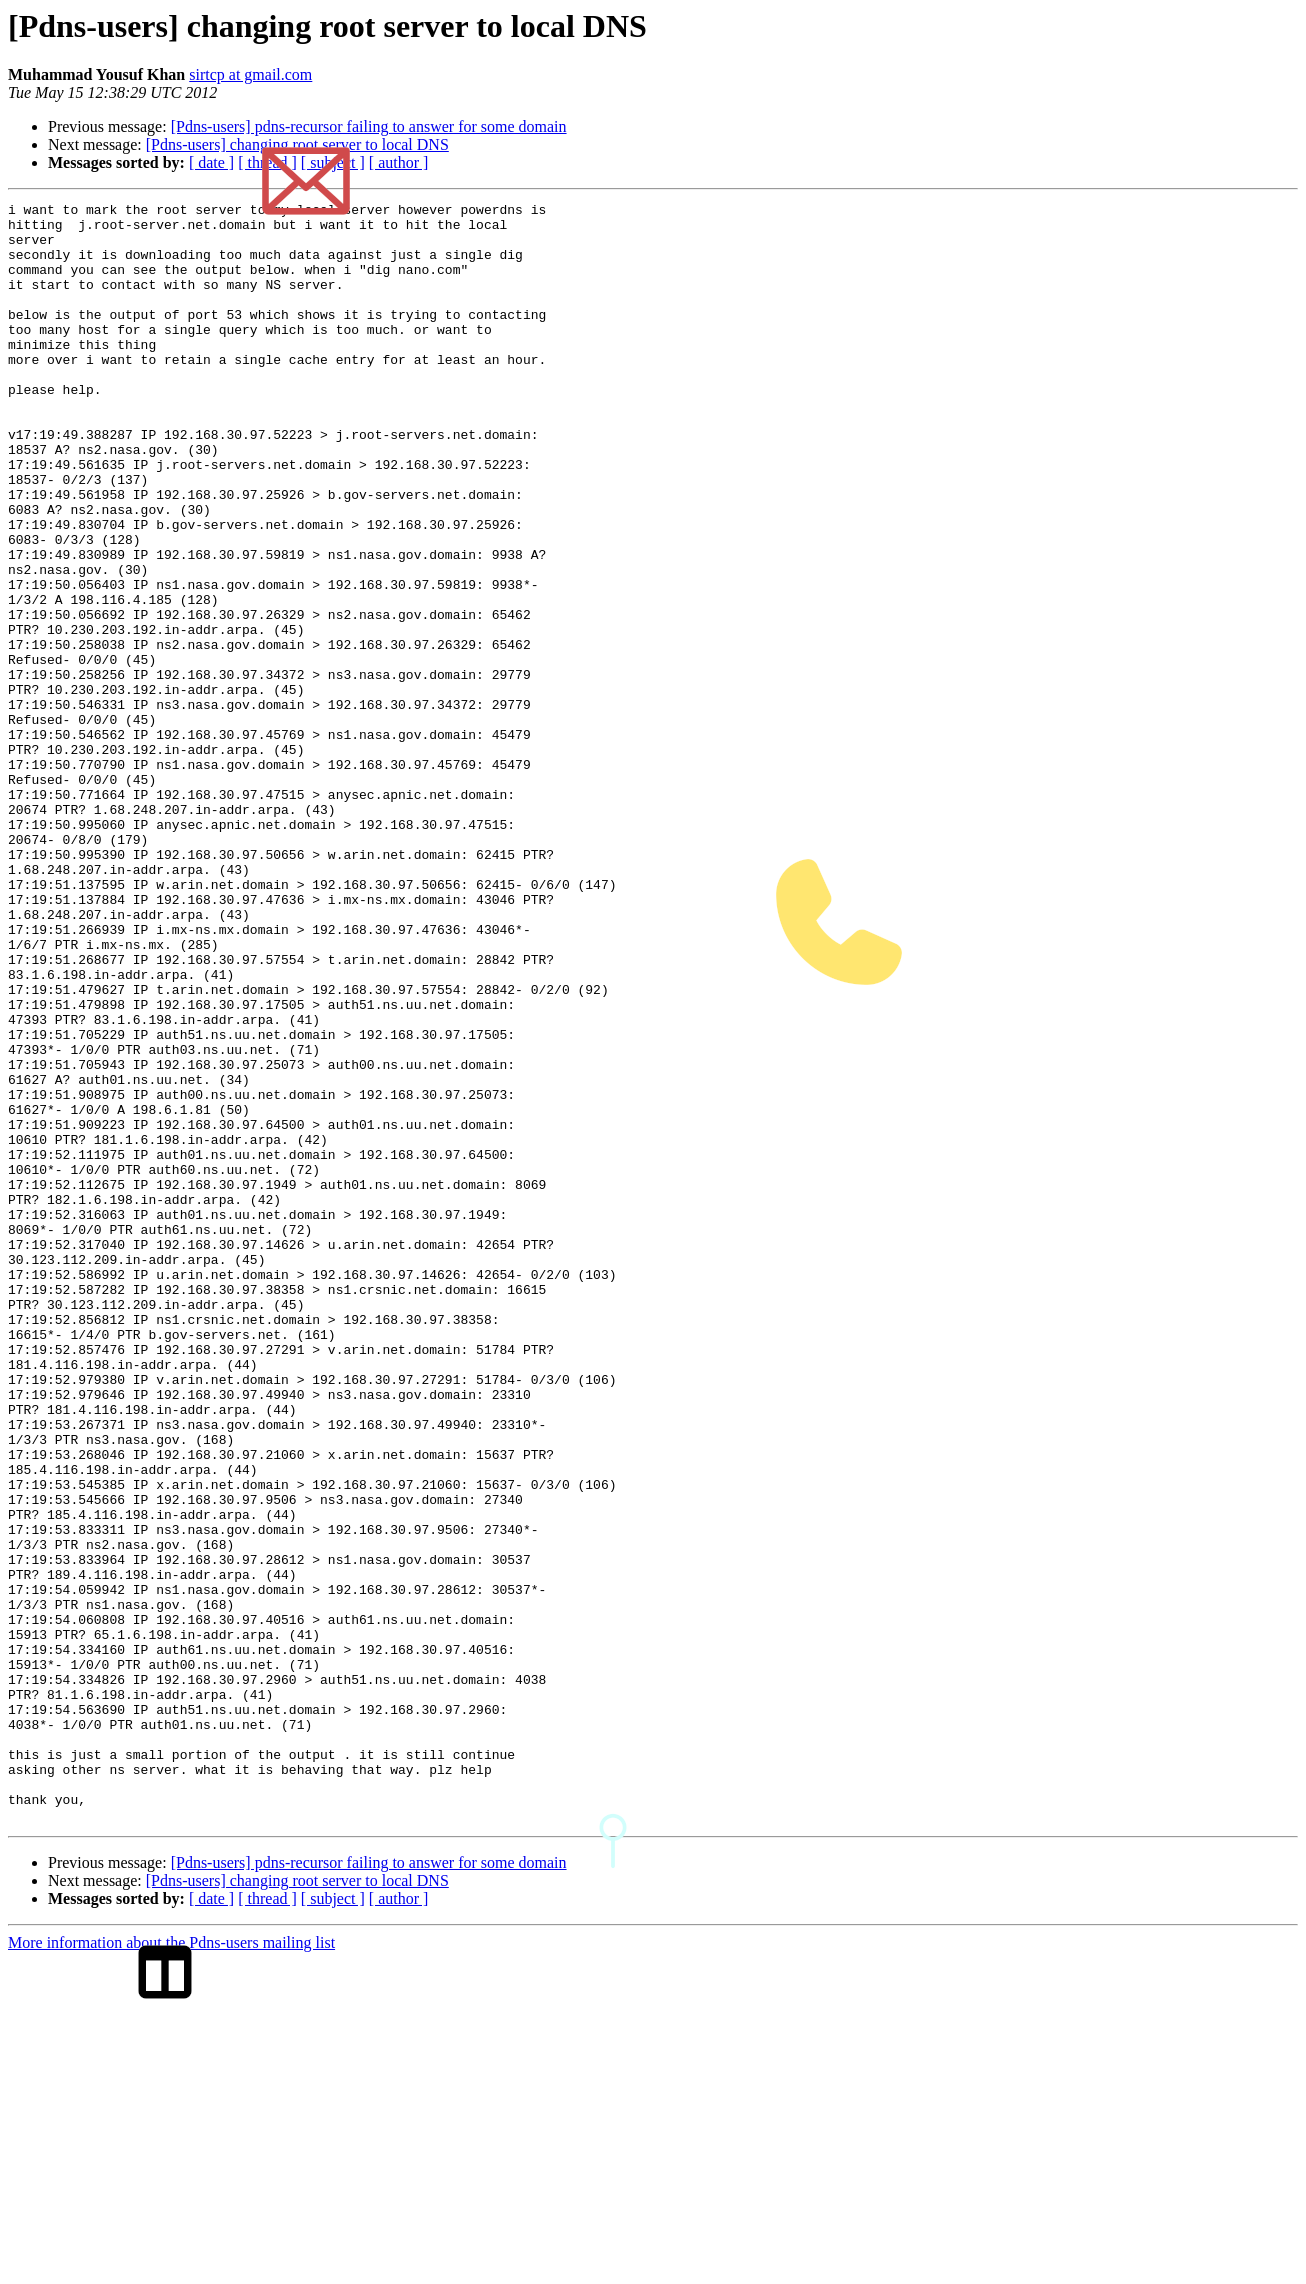 The width and height of the screenshot is (1306, 2284). Describe the element at coordinates (613, 1841) in the screenshot. I see `mark a location on the map` at that location.